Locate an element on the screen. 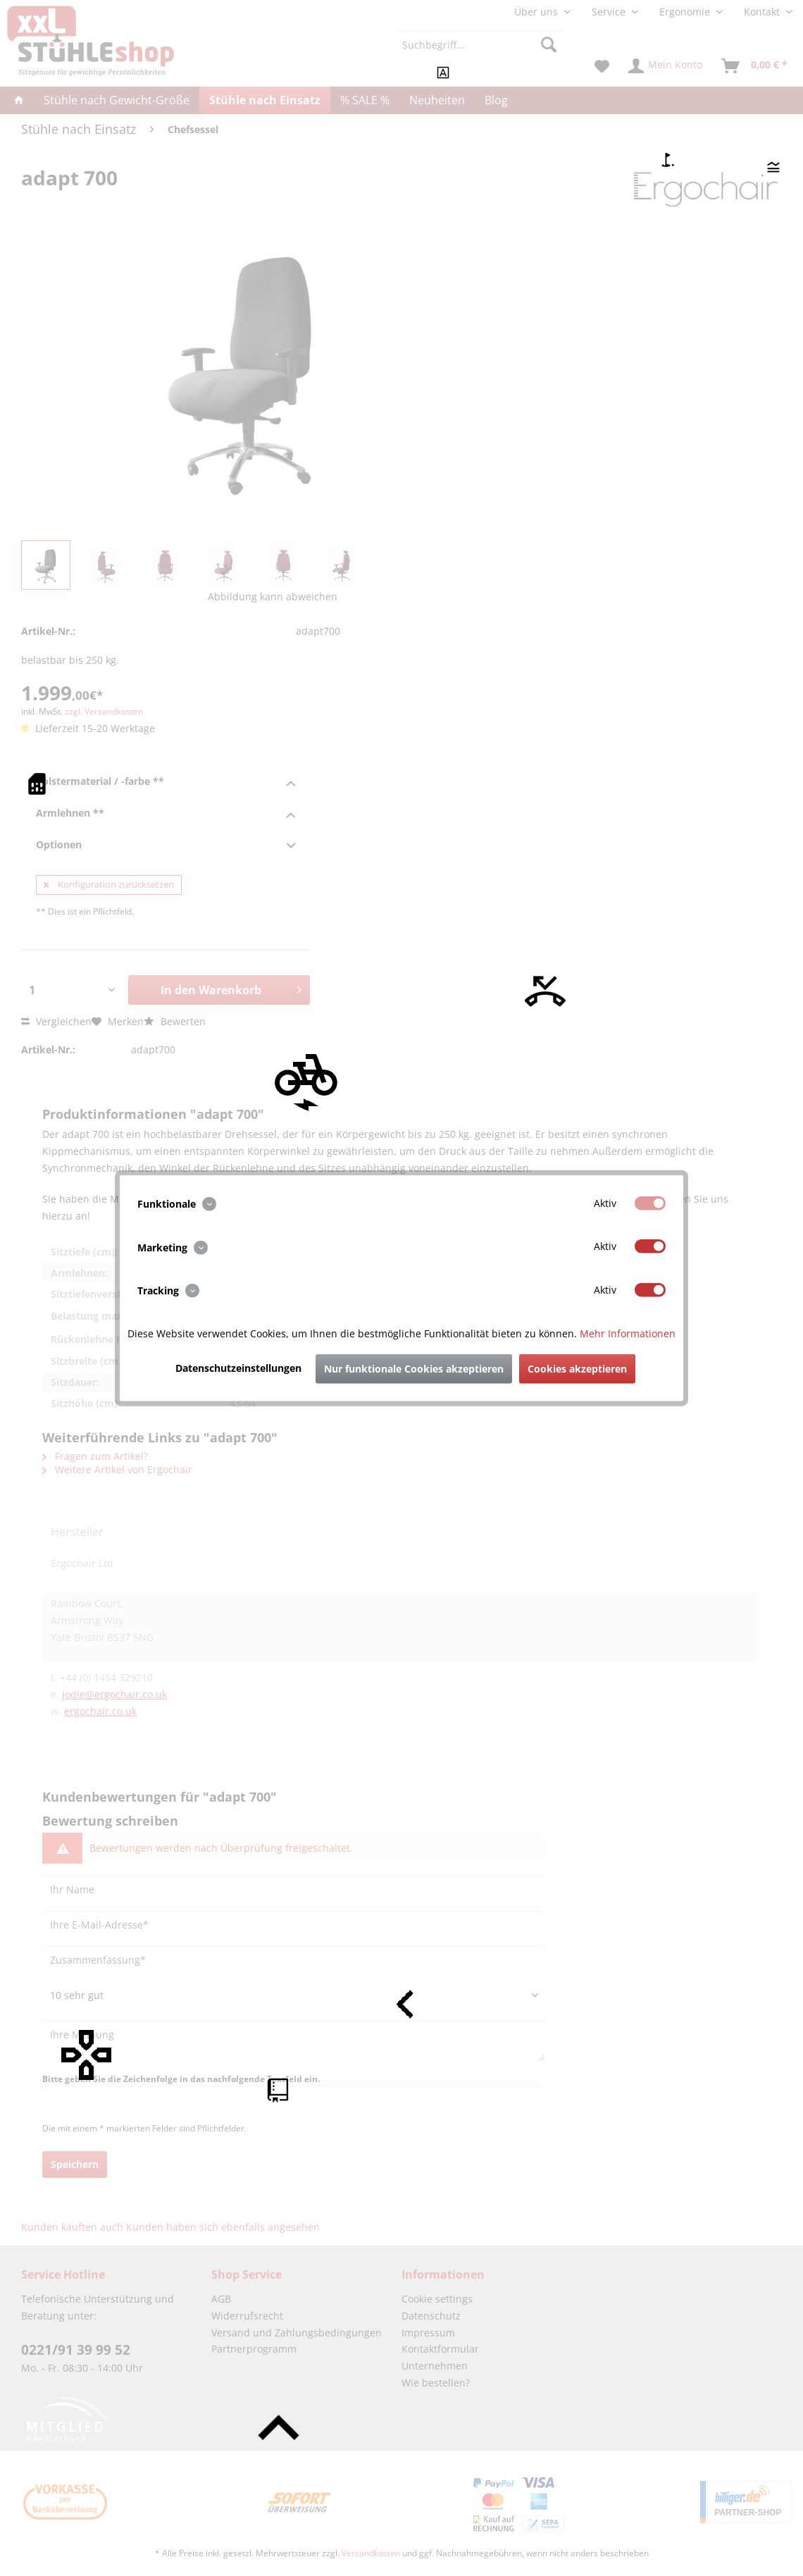  view nearby golf courses is located at coordinates (667, 159).